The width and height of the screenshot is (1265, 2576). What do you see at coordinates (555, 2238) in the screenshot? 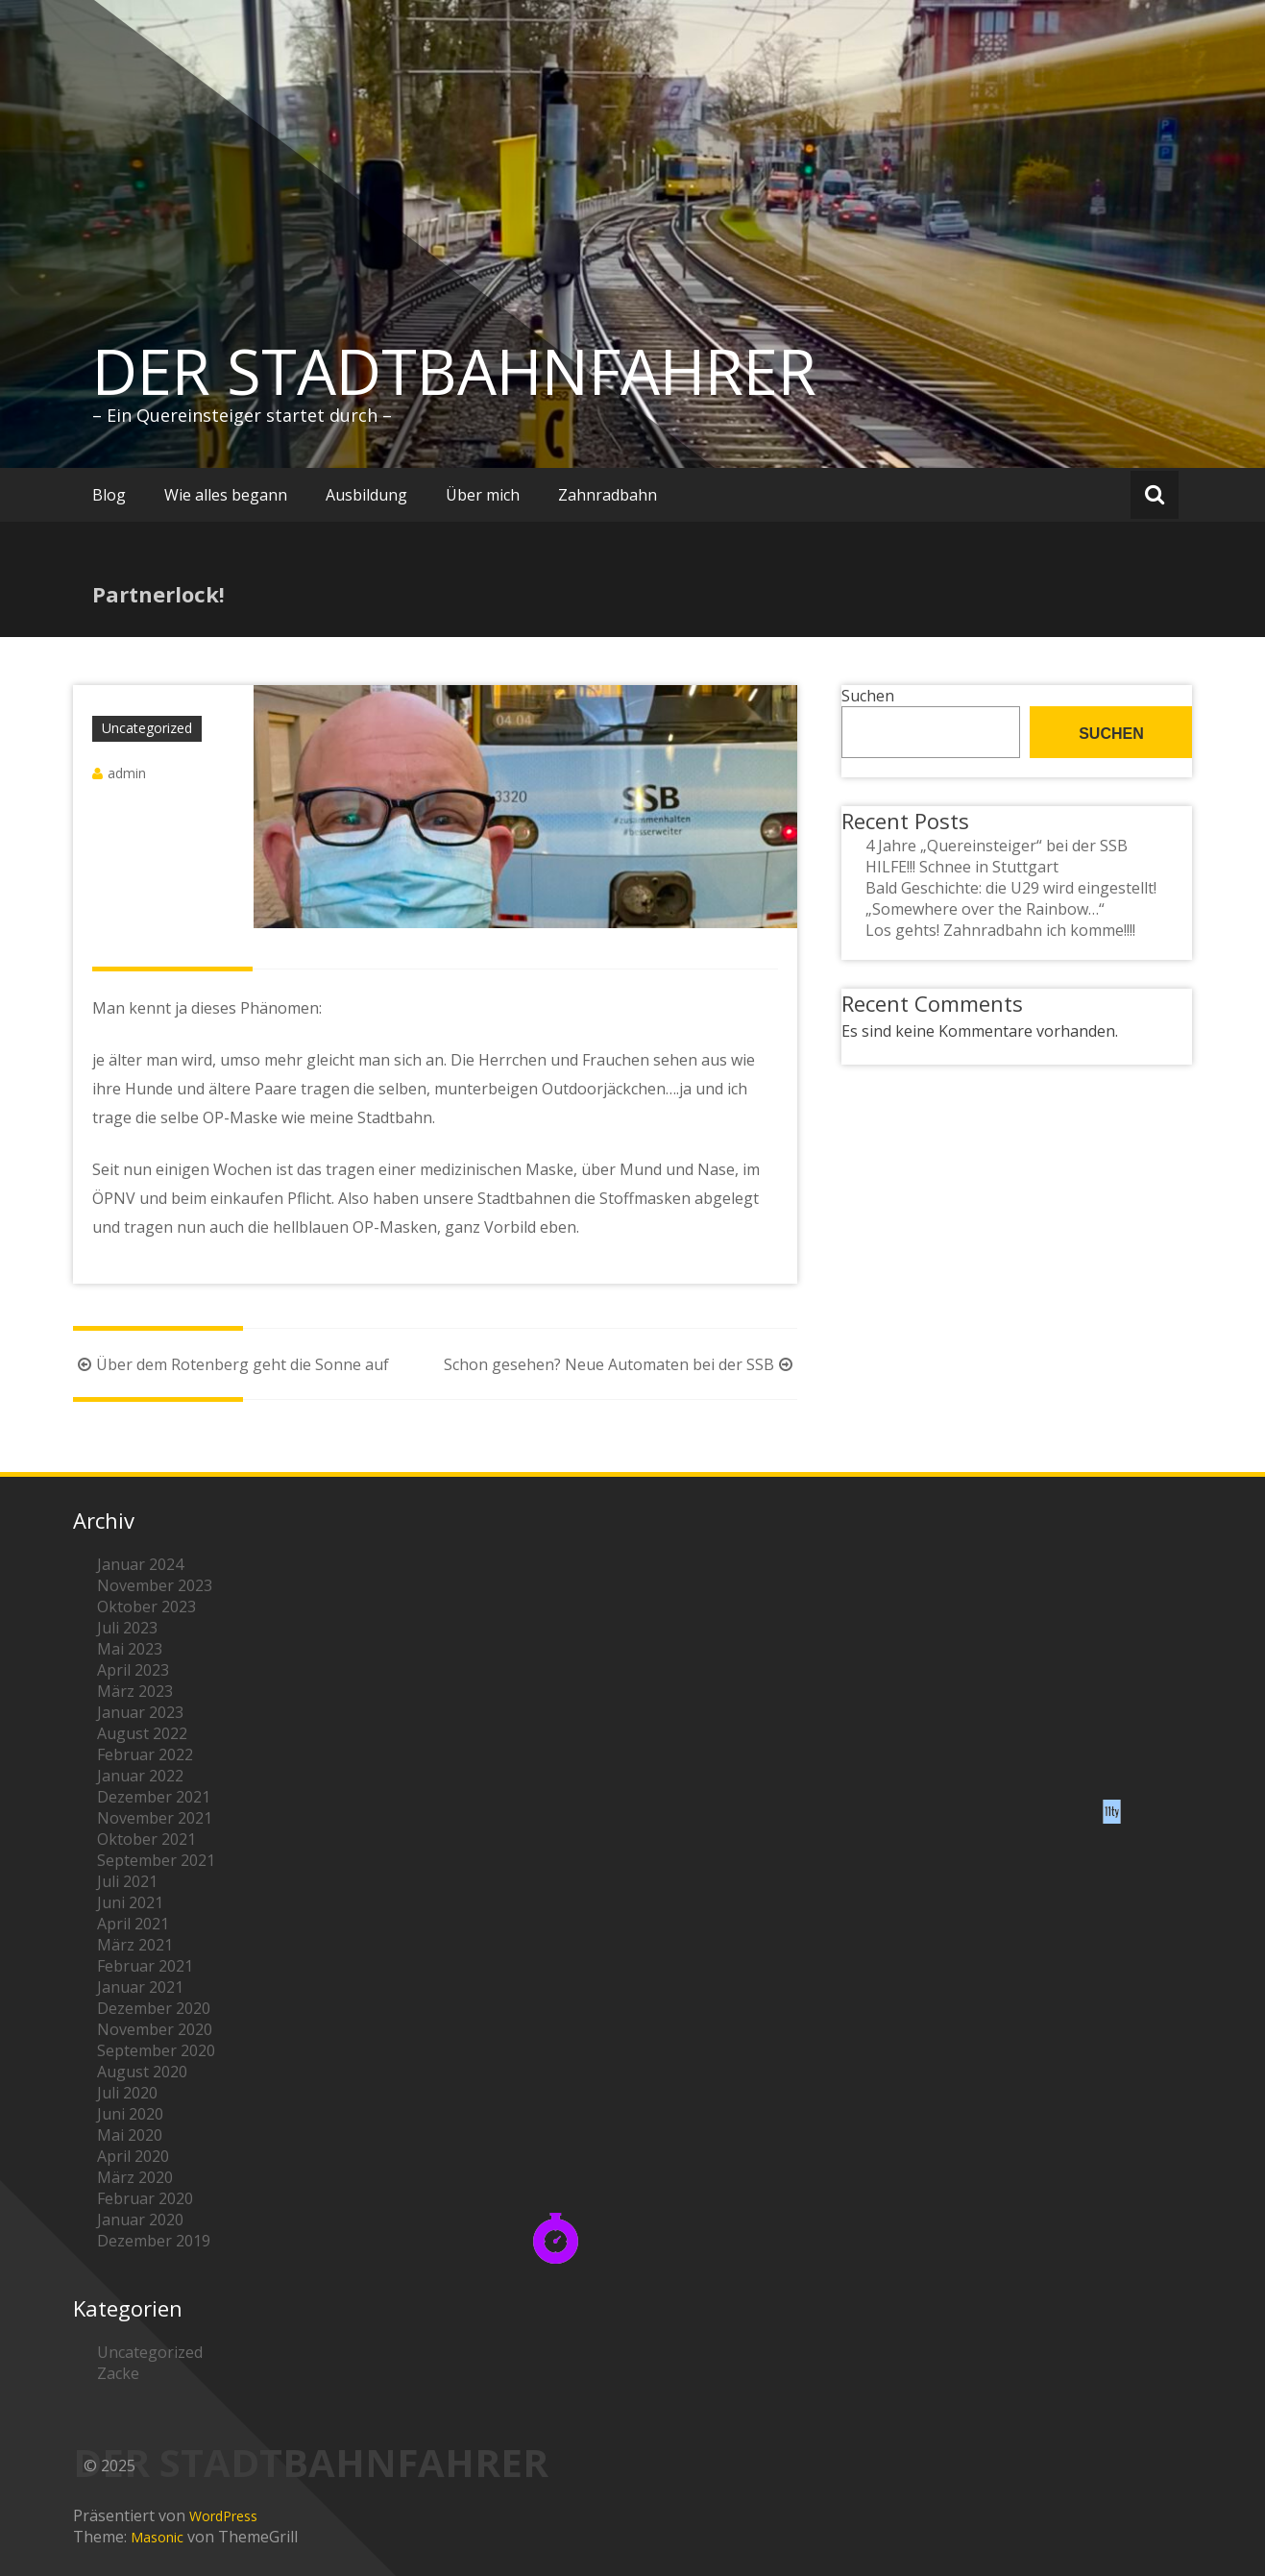
I see `Fastly CDN service logo` at bounding box center [555, 2238].